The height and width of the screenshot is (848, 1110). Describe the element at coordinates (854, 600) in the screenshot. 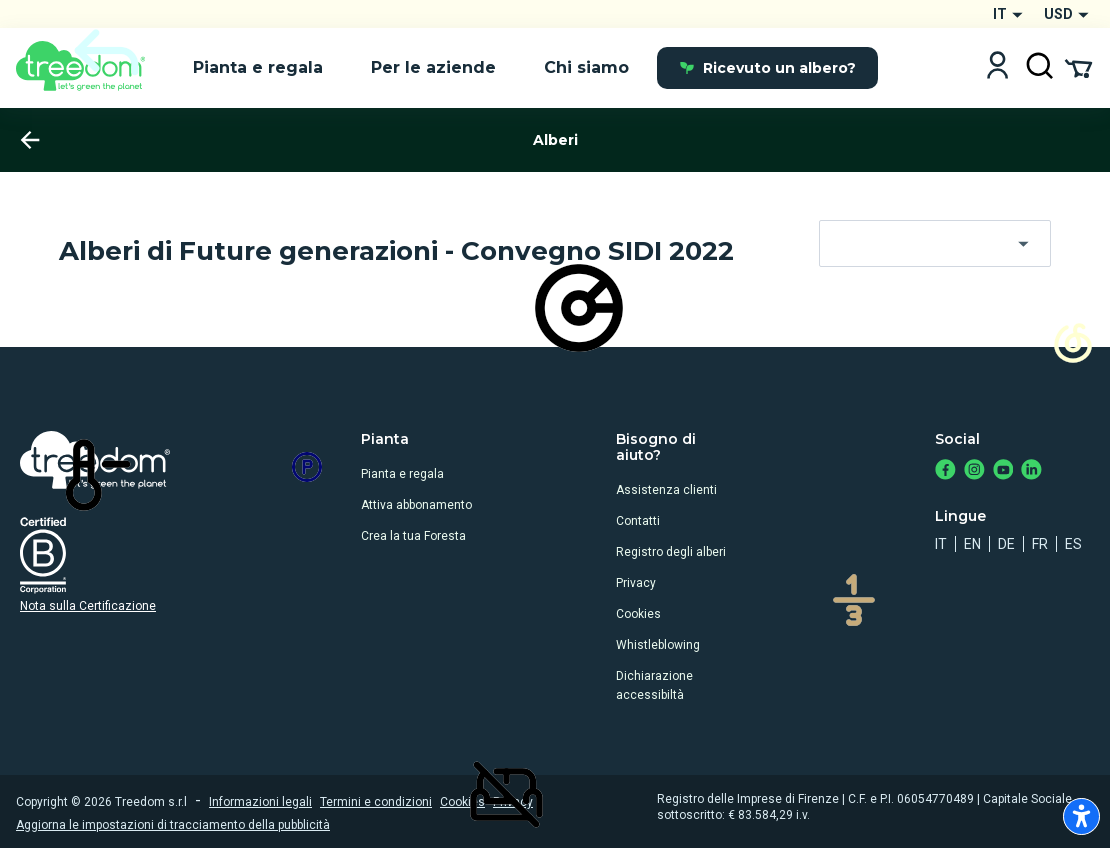

I see `fraction or division calculation tool` at that location.